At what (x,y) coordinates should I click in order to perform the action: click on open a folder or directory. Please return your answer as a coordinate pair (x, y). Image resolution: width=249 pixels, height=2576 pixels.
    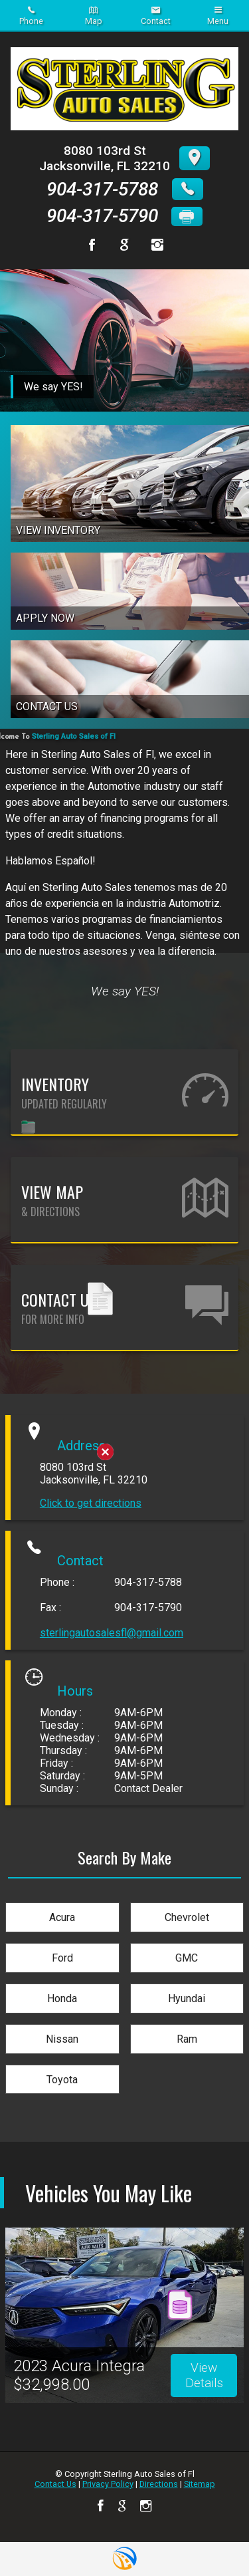
    Looking at the image, I should click on (28, 1126).